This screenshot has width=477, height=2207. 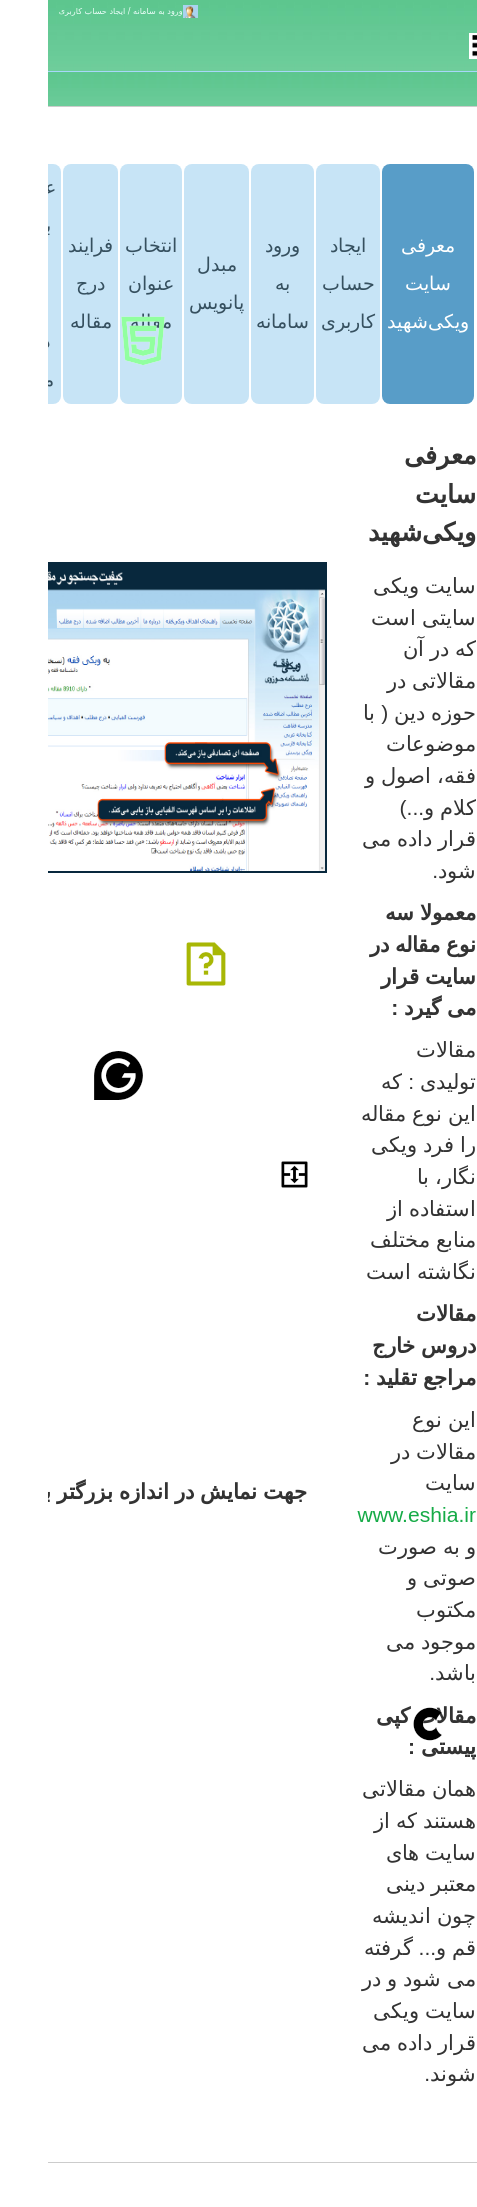 I want to click on cuttlefish brand logo, so click(x=428, y=1724).